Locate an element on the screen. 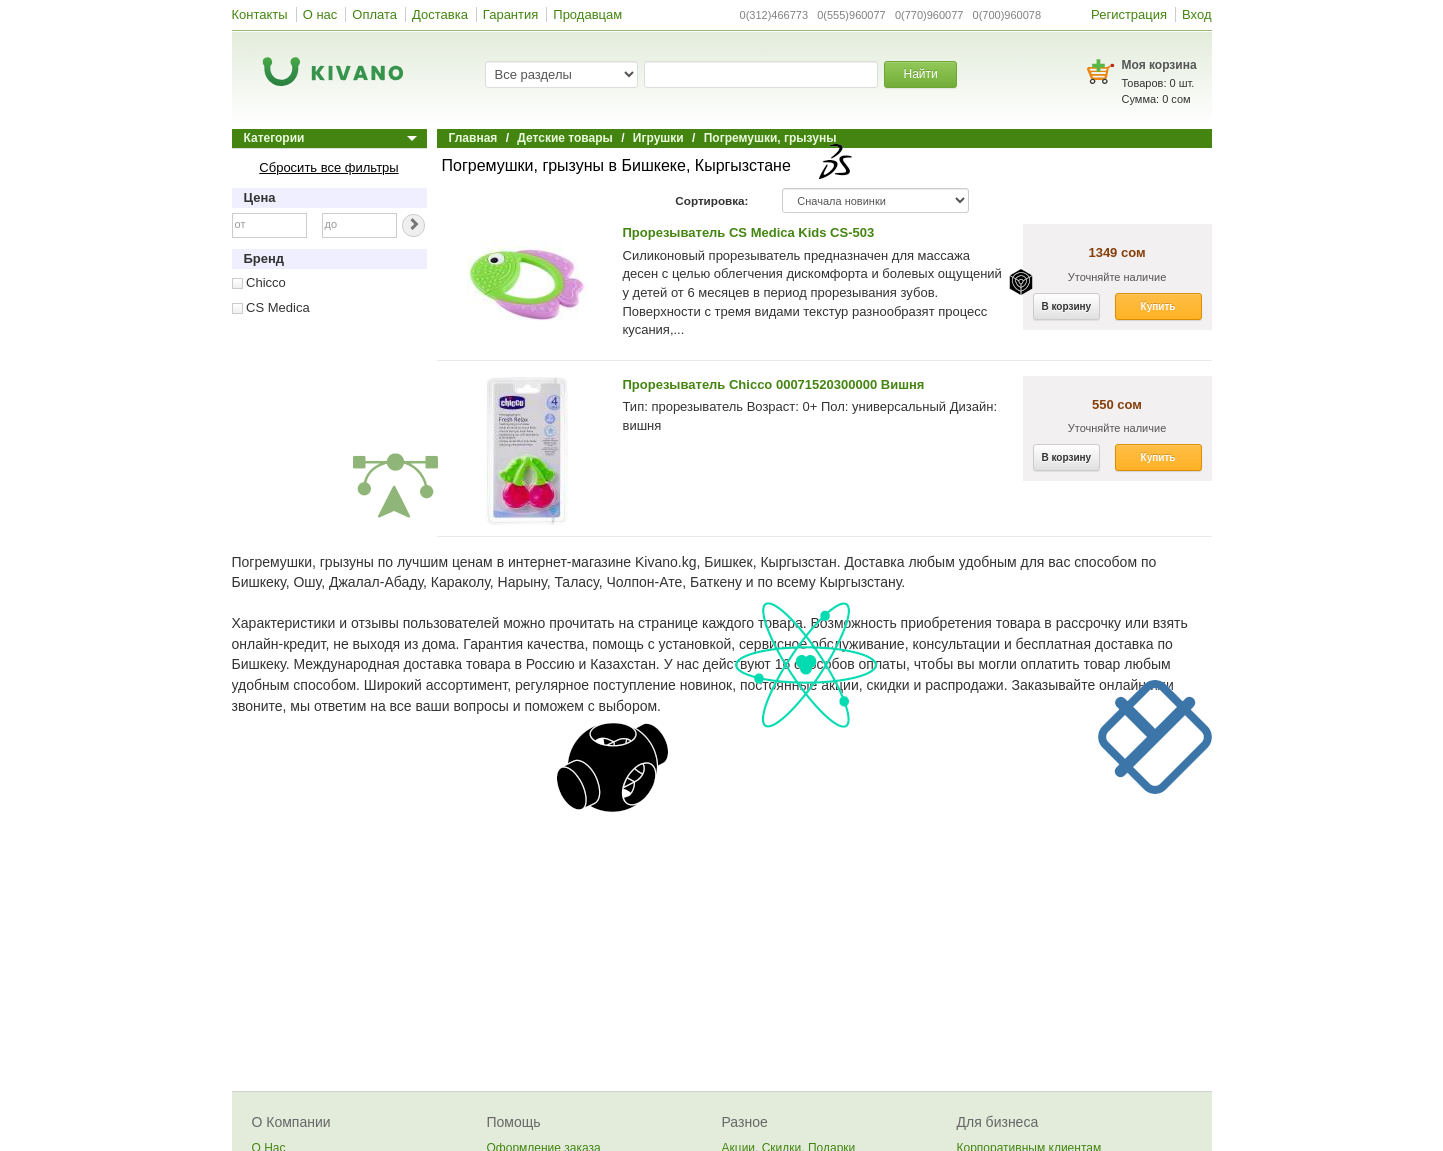  trivy security scanner logo is located at coordinates (1021, 282).